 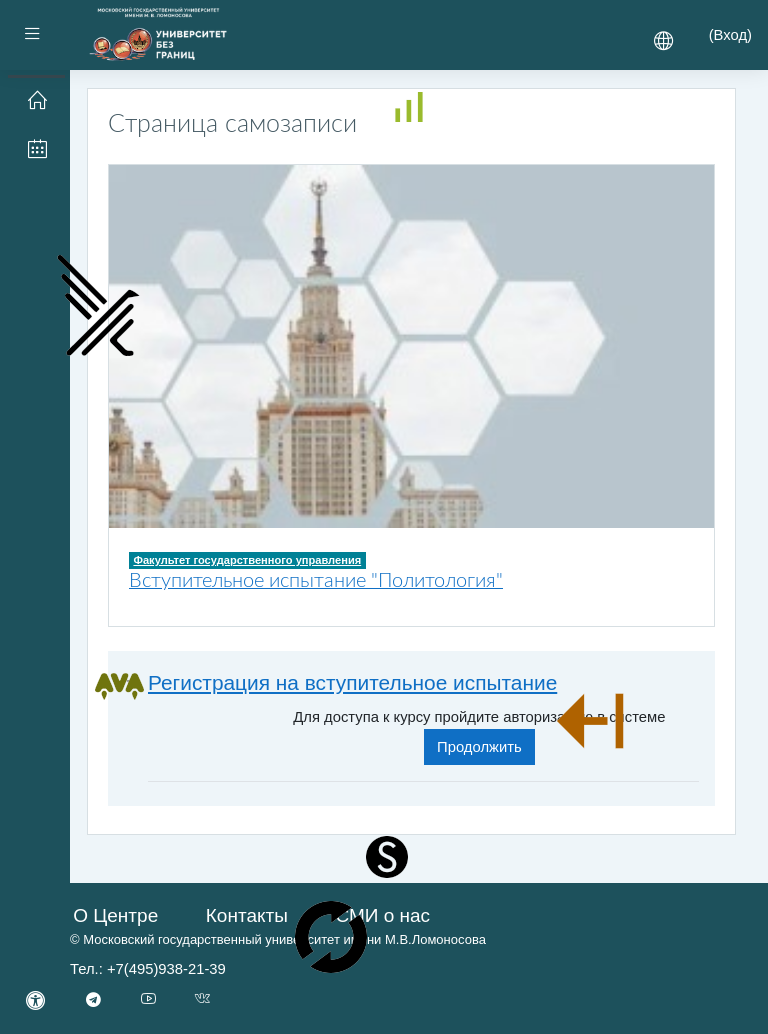 I want to click on expand panel to the left, so click(x=592, y=721).